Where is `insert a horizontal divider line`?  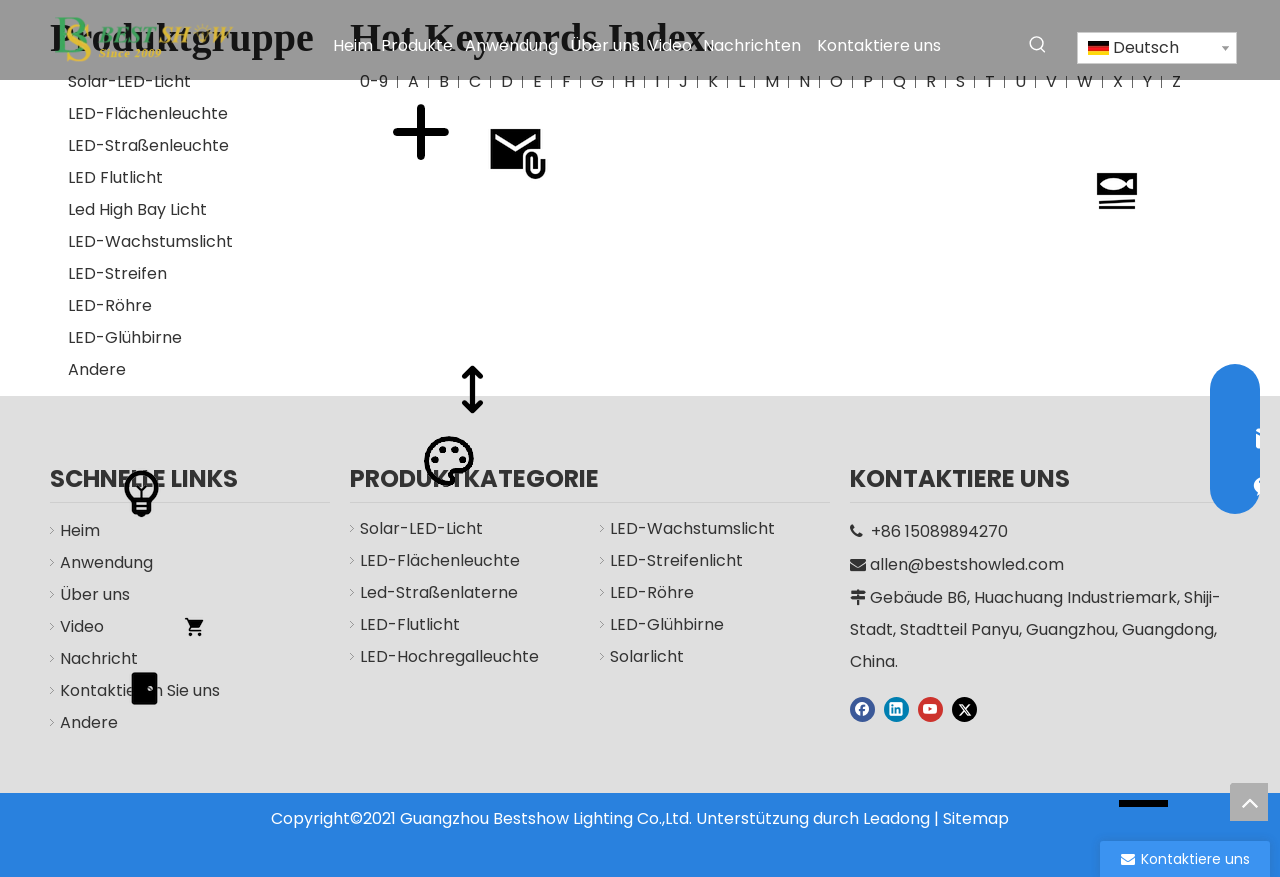 insert a horizontal divider line is located at coordinates (1143, 803).